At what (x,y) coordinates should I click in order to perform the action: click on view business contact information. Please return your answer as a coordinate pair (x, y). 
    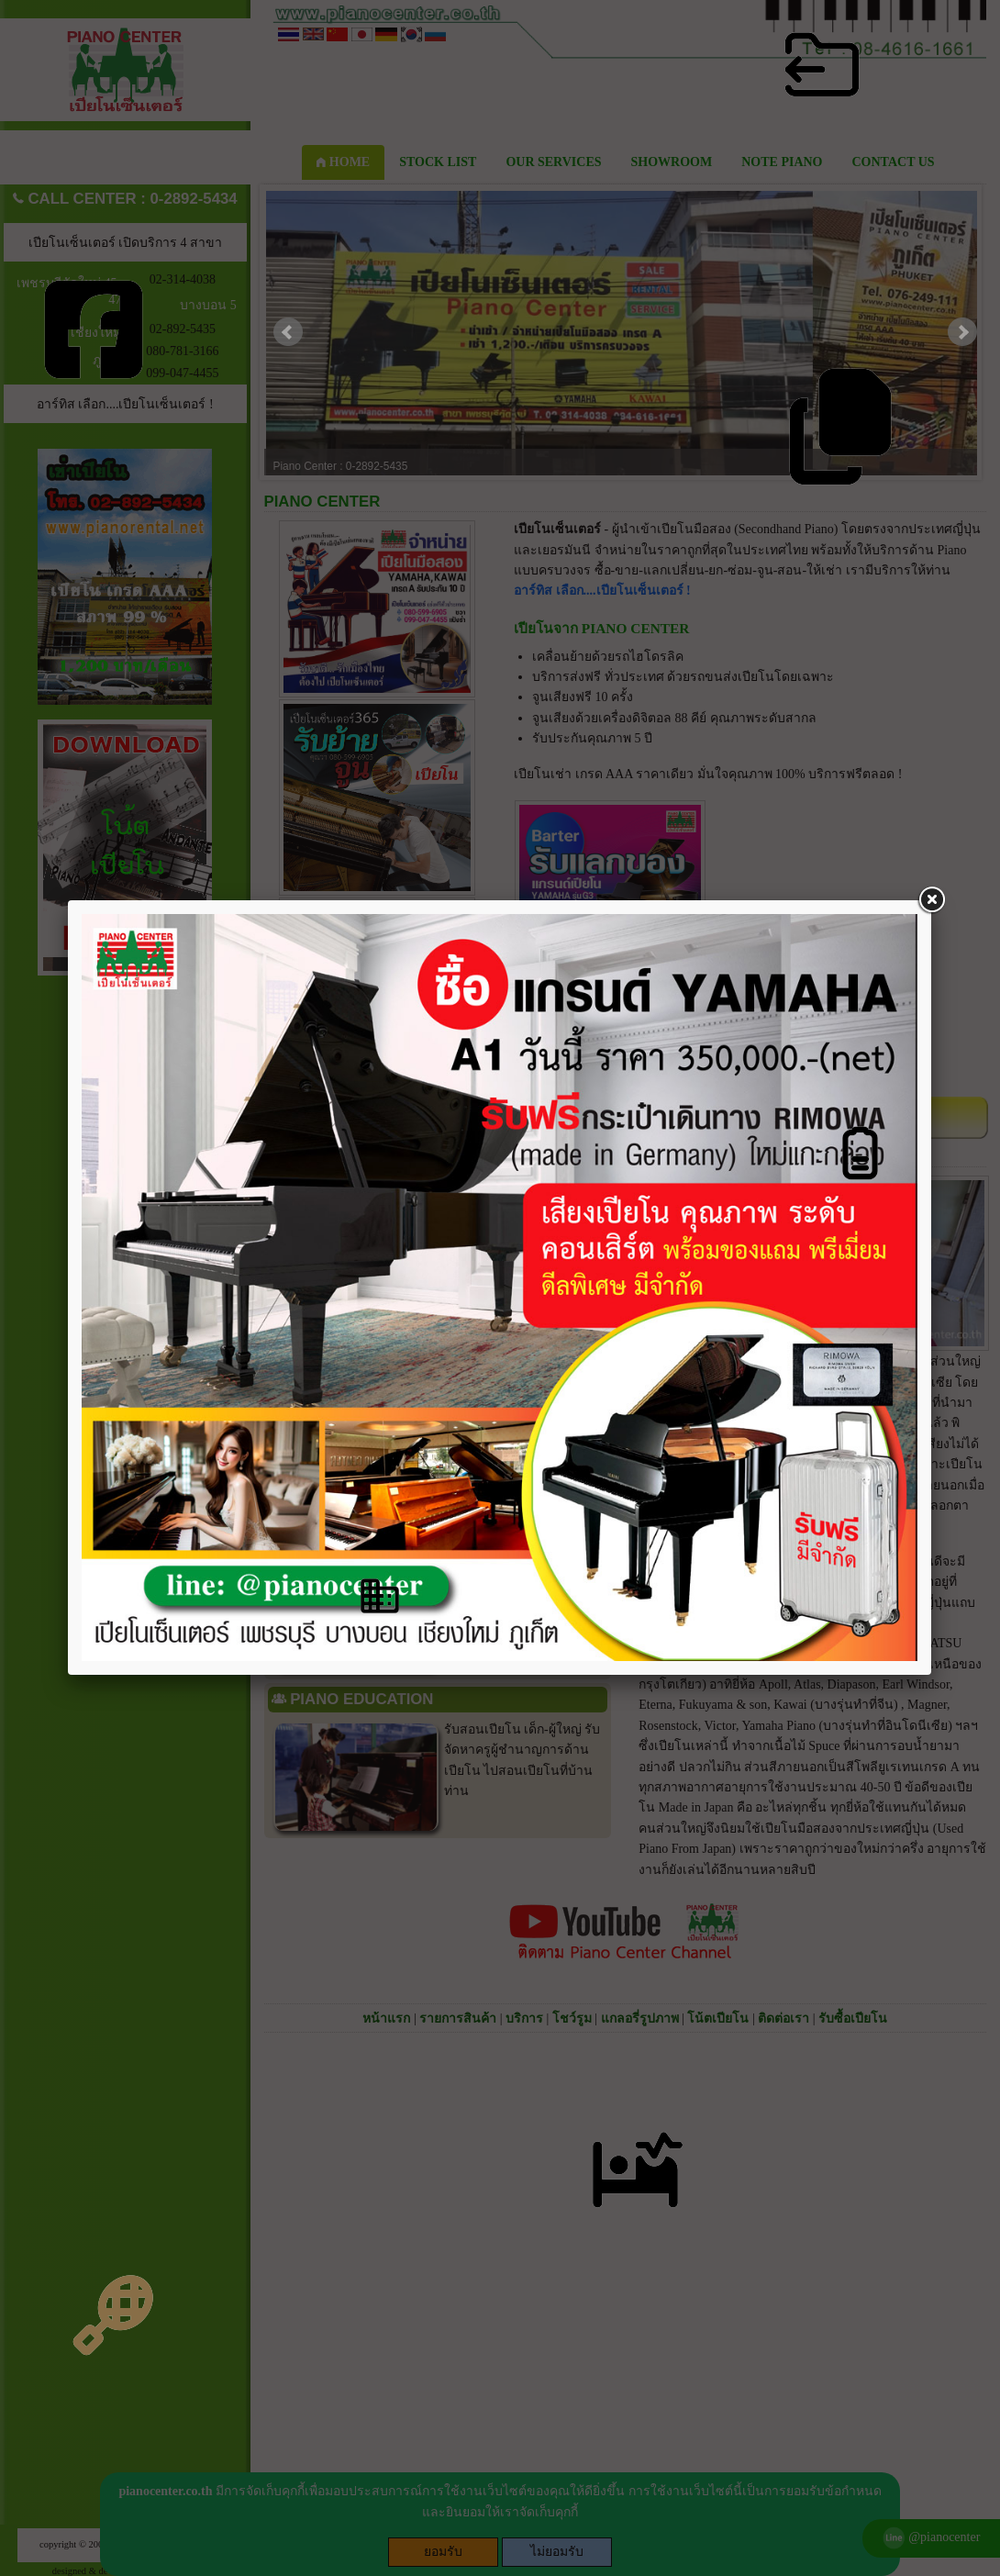
    Looking at the image, I should click on (380, 1596).